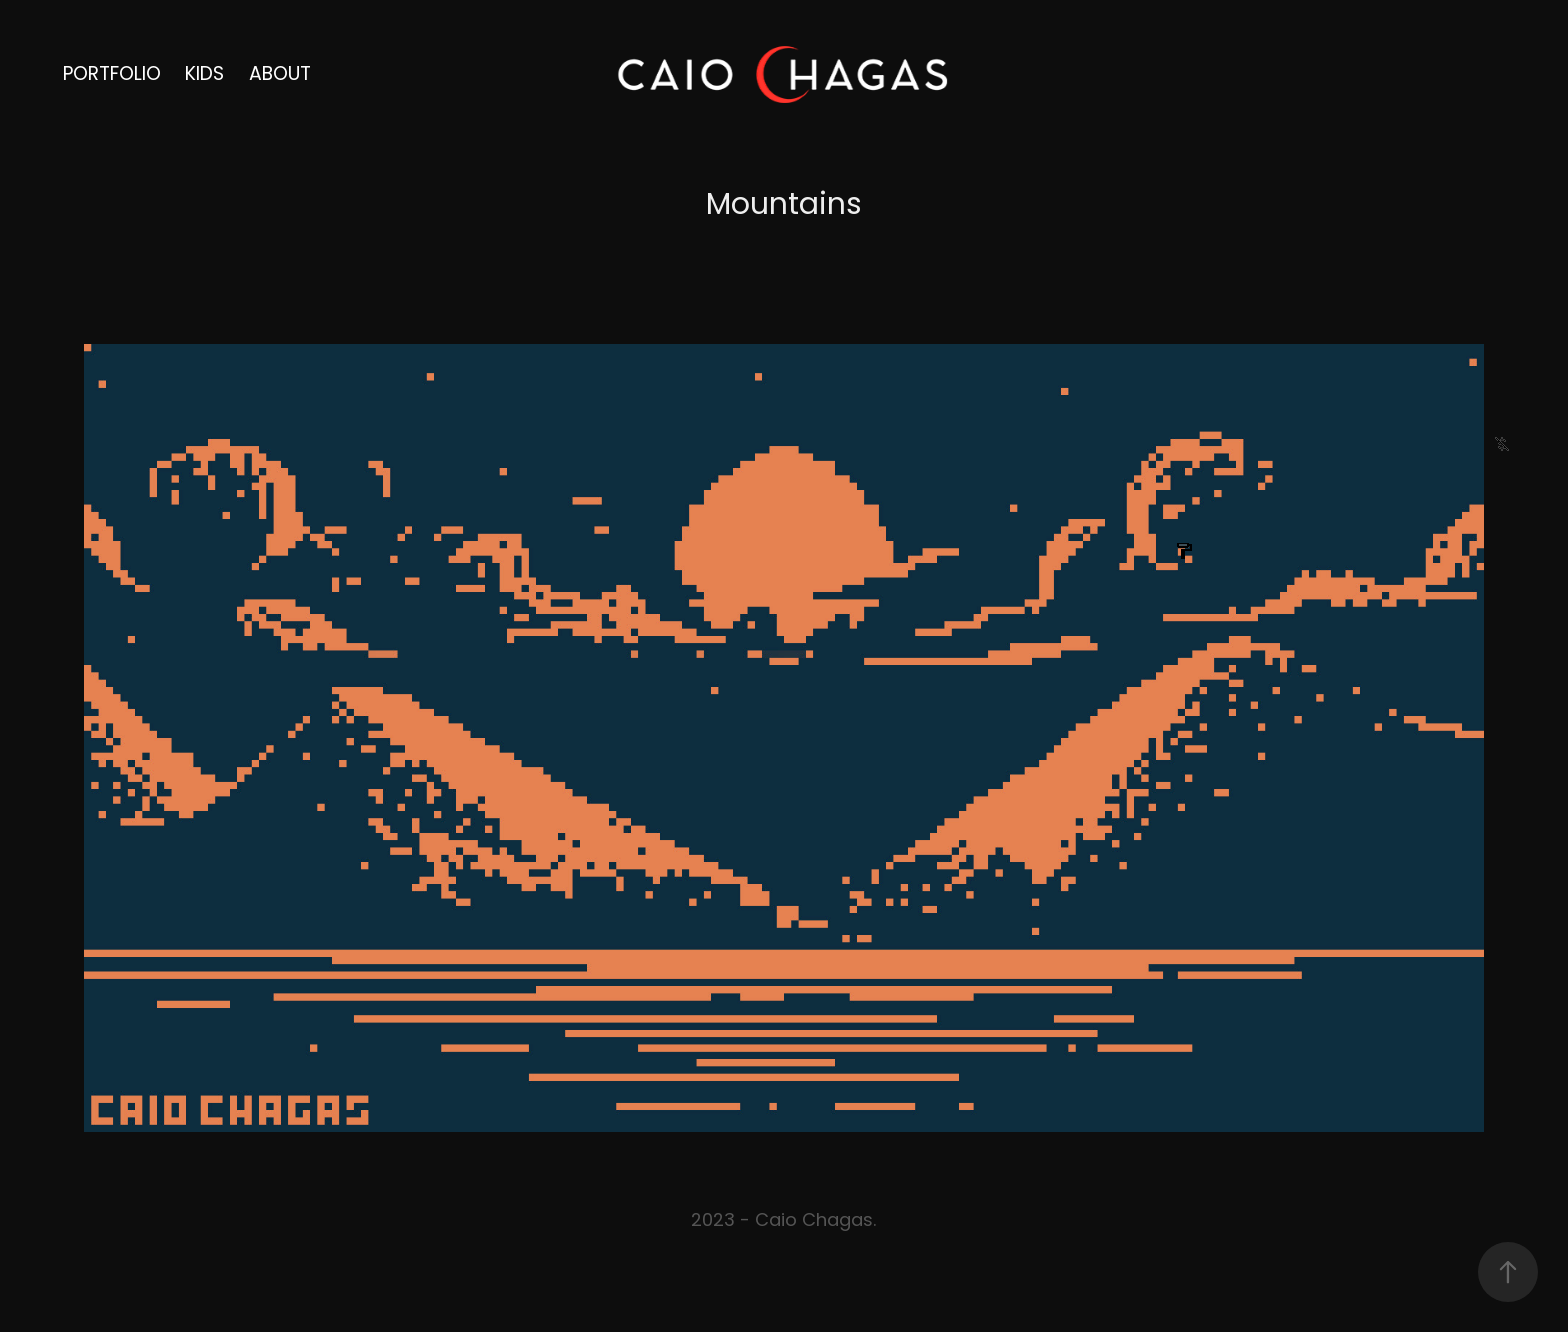 The width and height of the screenshot is (1568, 1332). Describe the element at coordinates (1502, 444) in the screenshot. I see `indicates a free or no-cost item` at that location.